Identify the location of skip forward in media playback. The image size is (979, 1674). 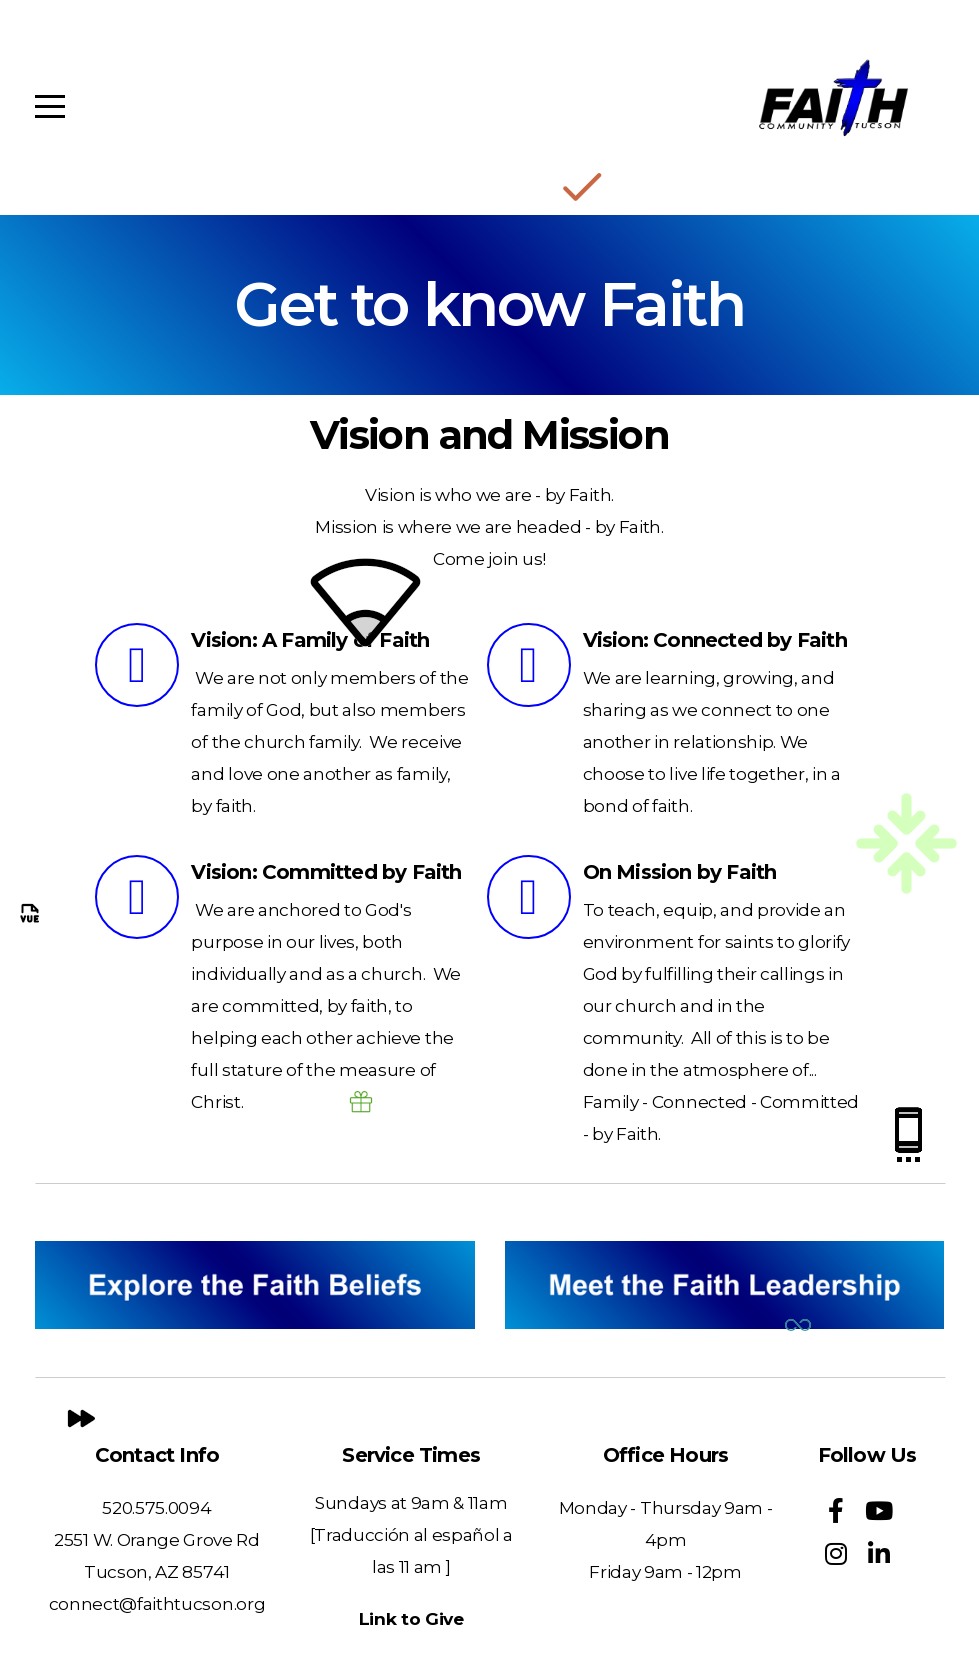
(79, 1418).